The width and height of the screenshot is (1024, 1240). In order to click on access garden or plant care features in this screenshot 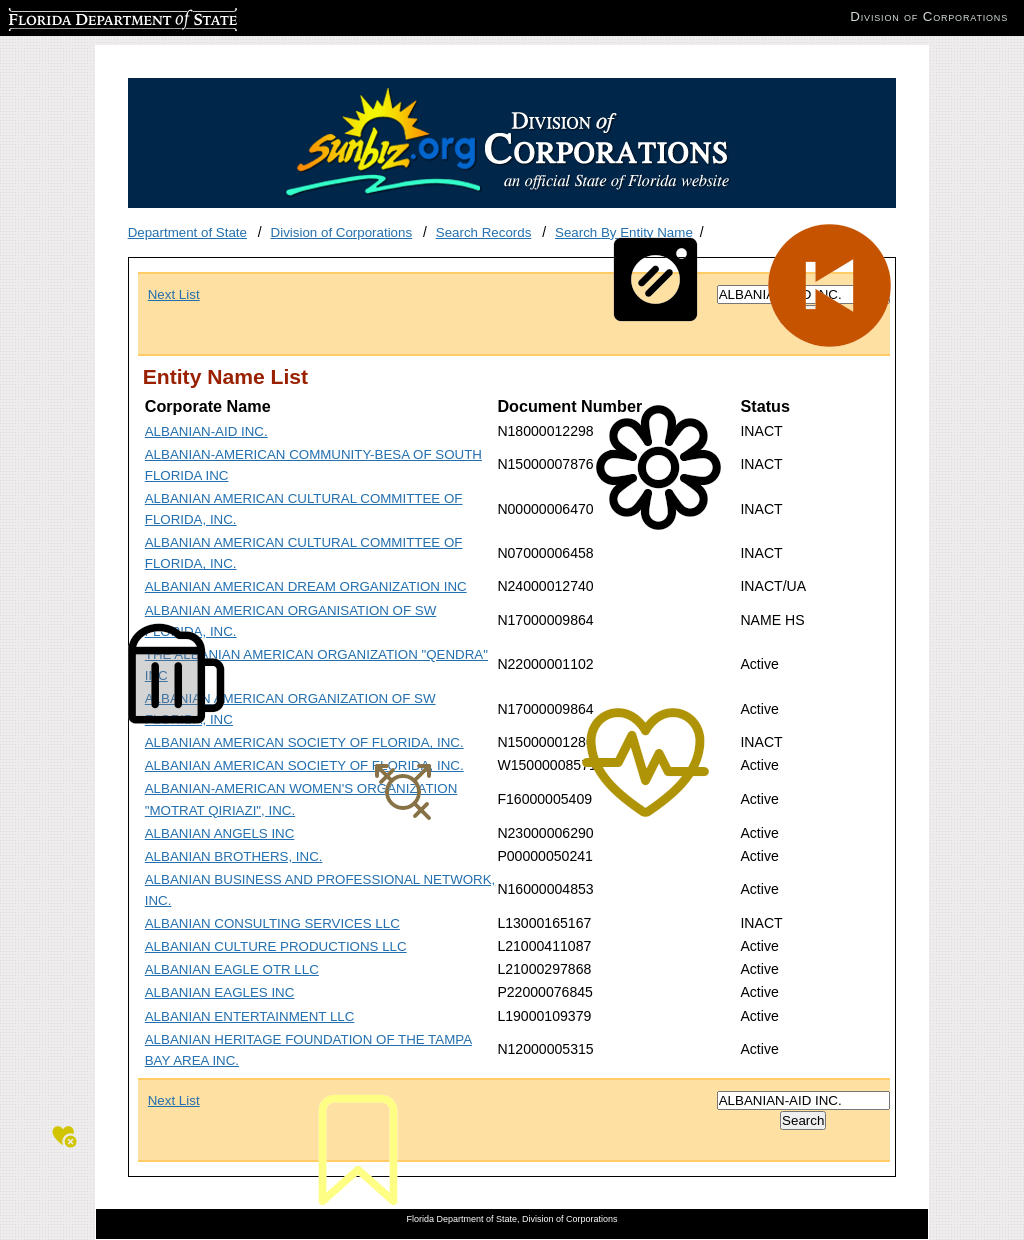, I will do `click(658, 467)`.